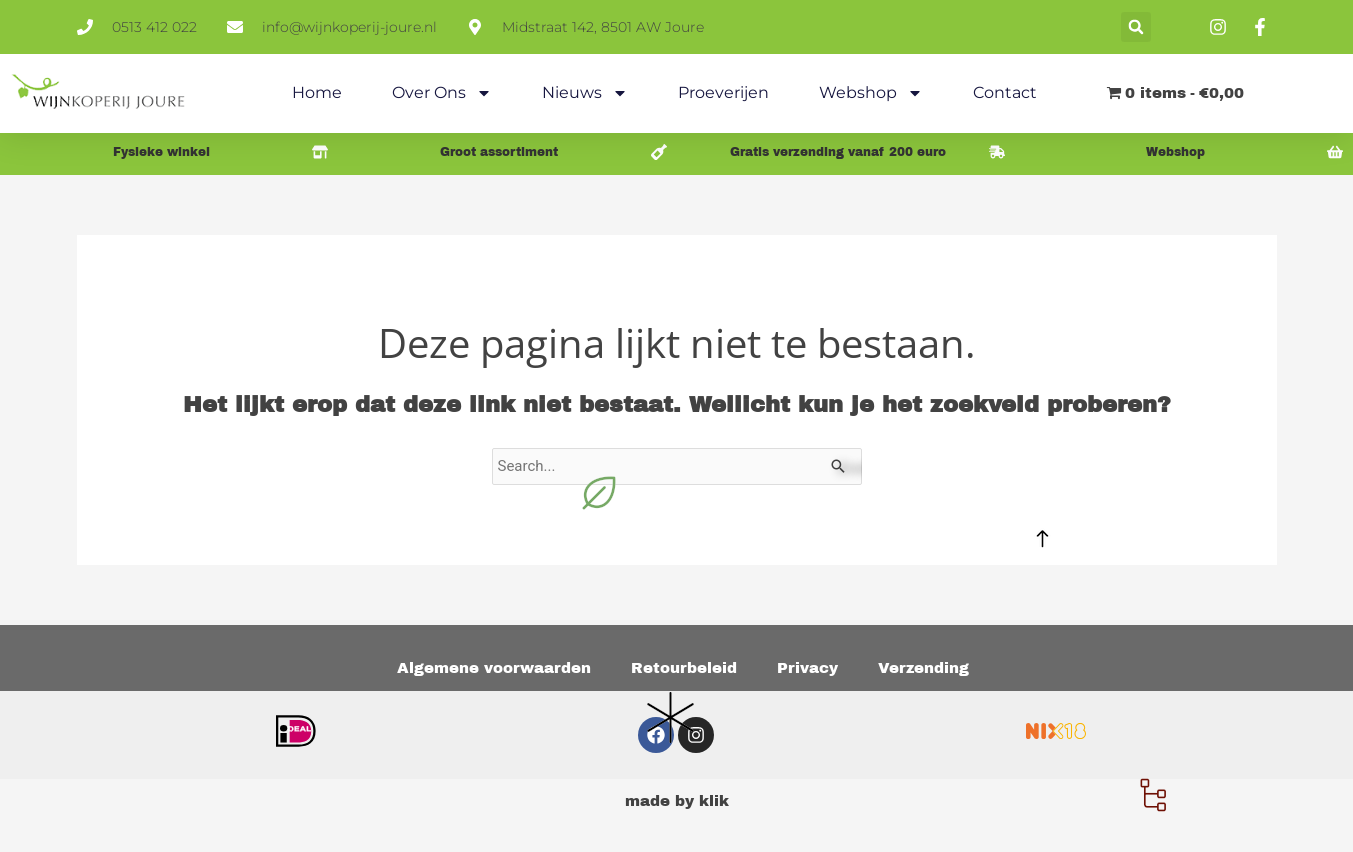 The width and height of the screenshot is (1353, 852). Describe the element at coordinates (1152, 795) in the screenshot. I see `view hierarchical tree structure` at that location.